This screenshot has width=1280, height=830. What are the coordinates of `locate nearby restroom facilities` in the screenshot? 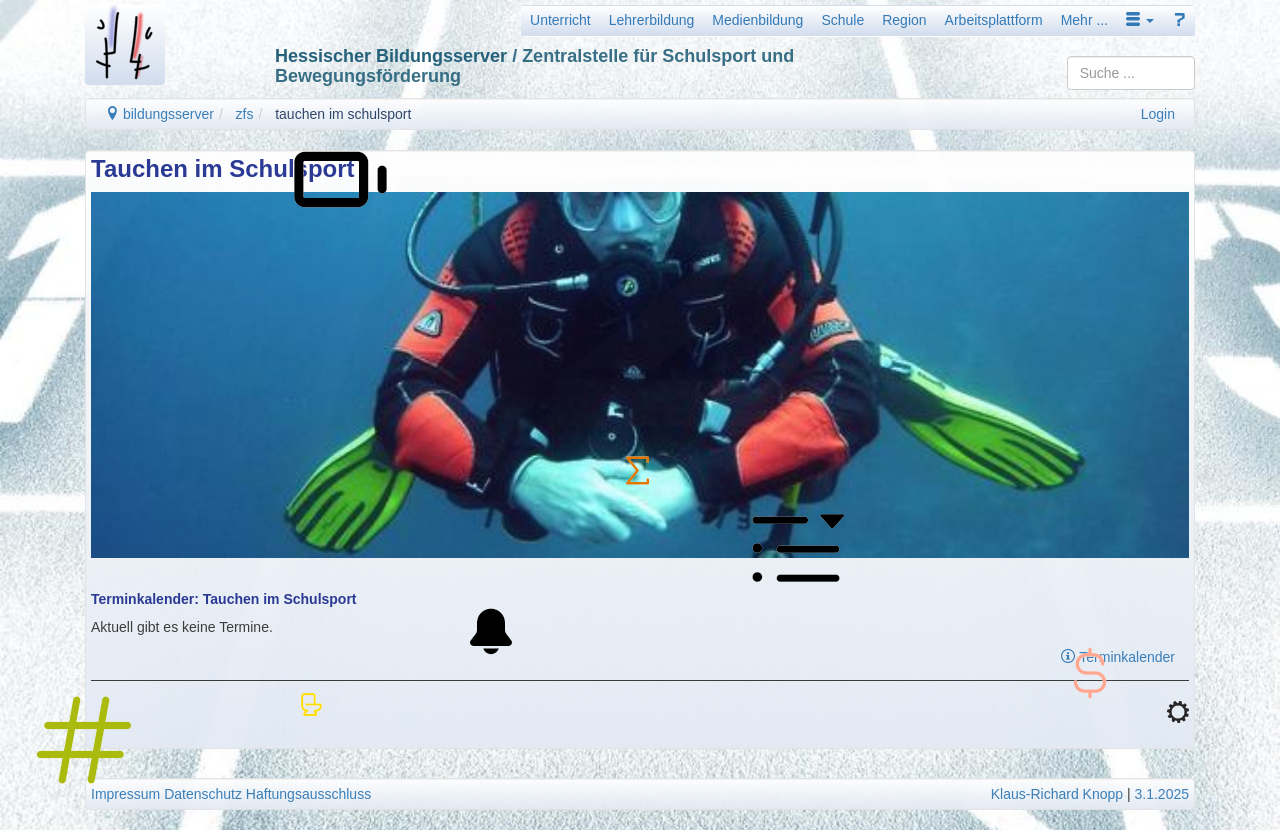 It's located at (311, 704).